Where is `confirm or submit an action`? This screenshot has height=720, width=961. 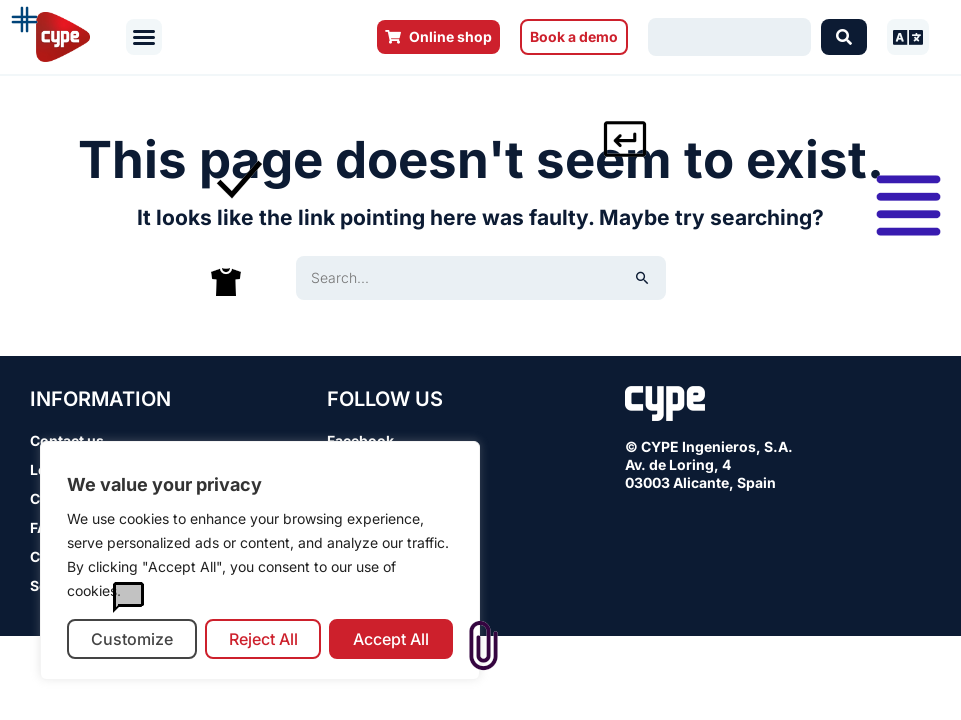
confirm or submit an action is located at coordinates (239, 179).